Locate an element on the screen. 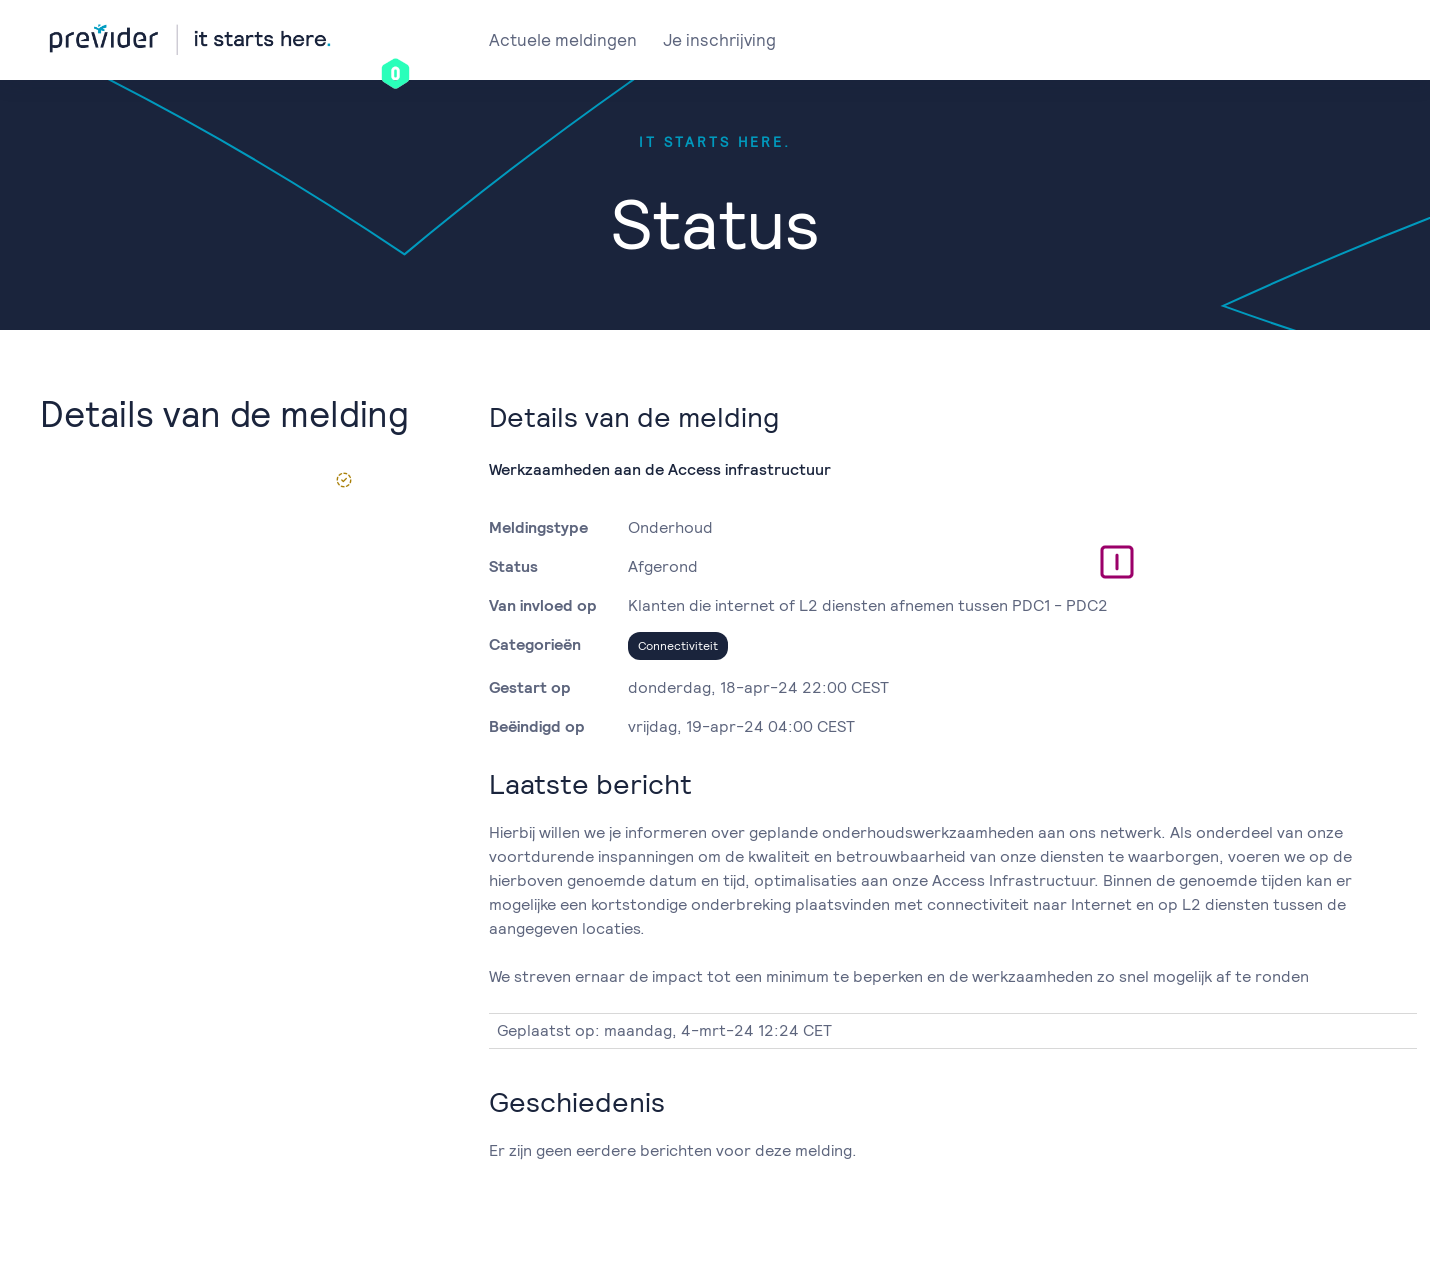 The height and width of the screenshot is (1263, 1430). mark task as complete is located at coordinates (344, 480).